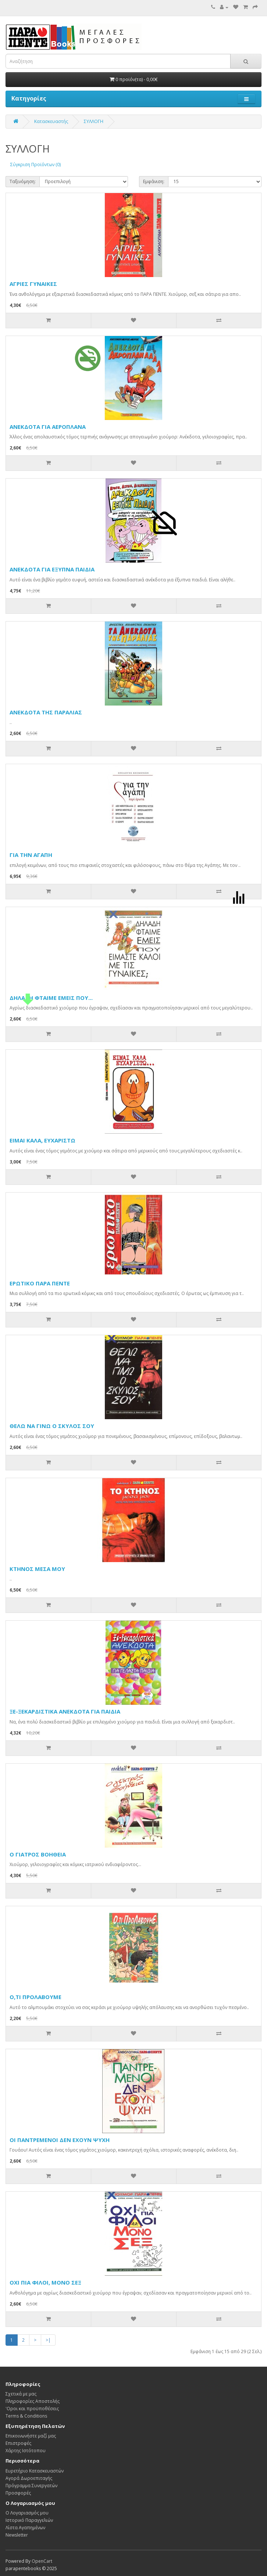  I want to click on indicates a no smoking zone or area, so click(88, 358).